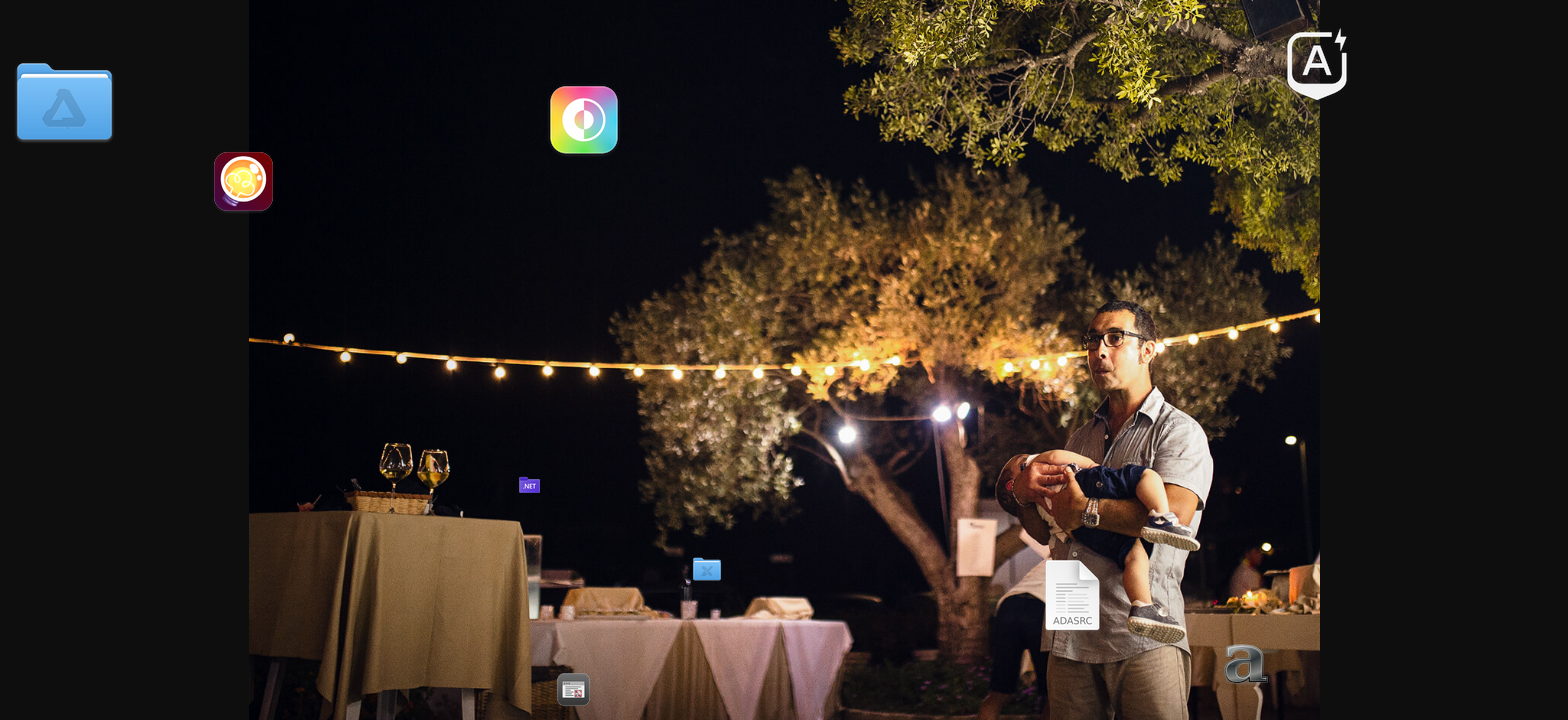 The image size is (1568, 720). What do you see at coordinates (243, 181) in the screenshot?
I see `open oneshot game app` at bounding box center [243, 181].